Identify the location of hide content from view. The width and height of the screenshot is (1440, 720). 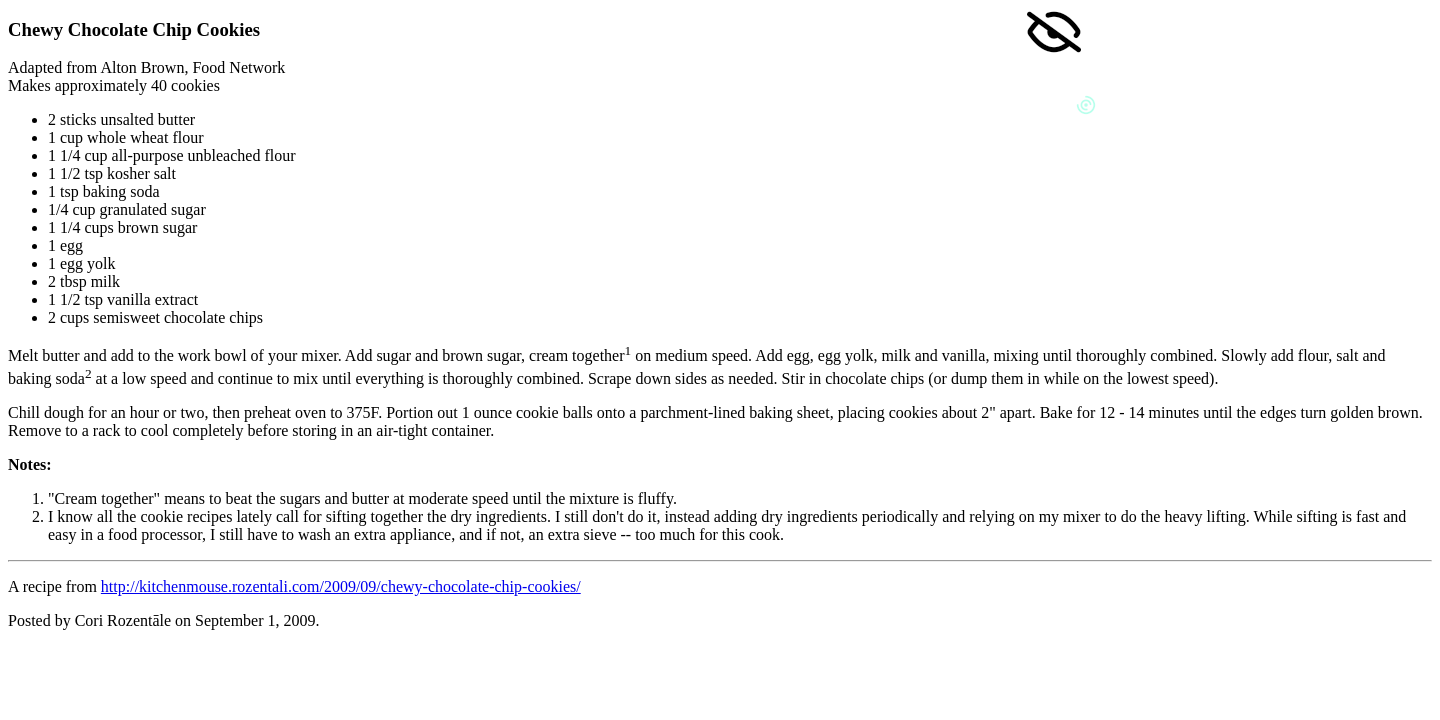
(1054, 32).